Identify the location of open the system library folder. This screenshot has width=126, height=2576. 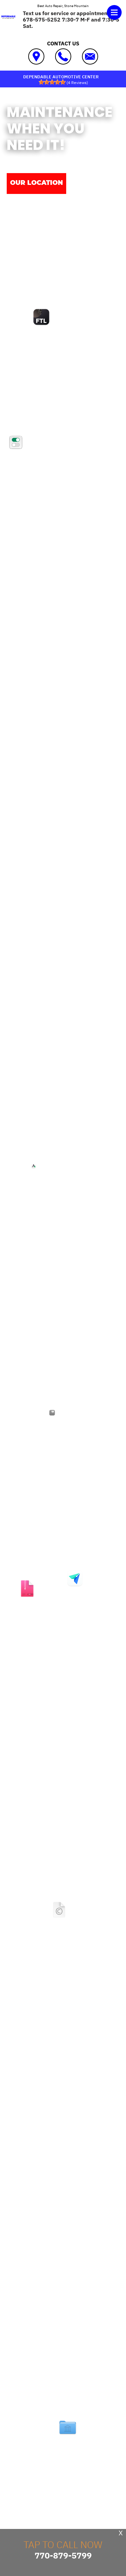
(68, 2427).